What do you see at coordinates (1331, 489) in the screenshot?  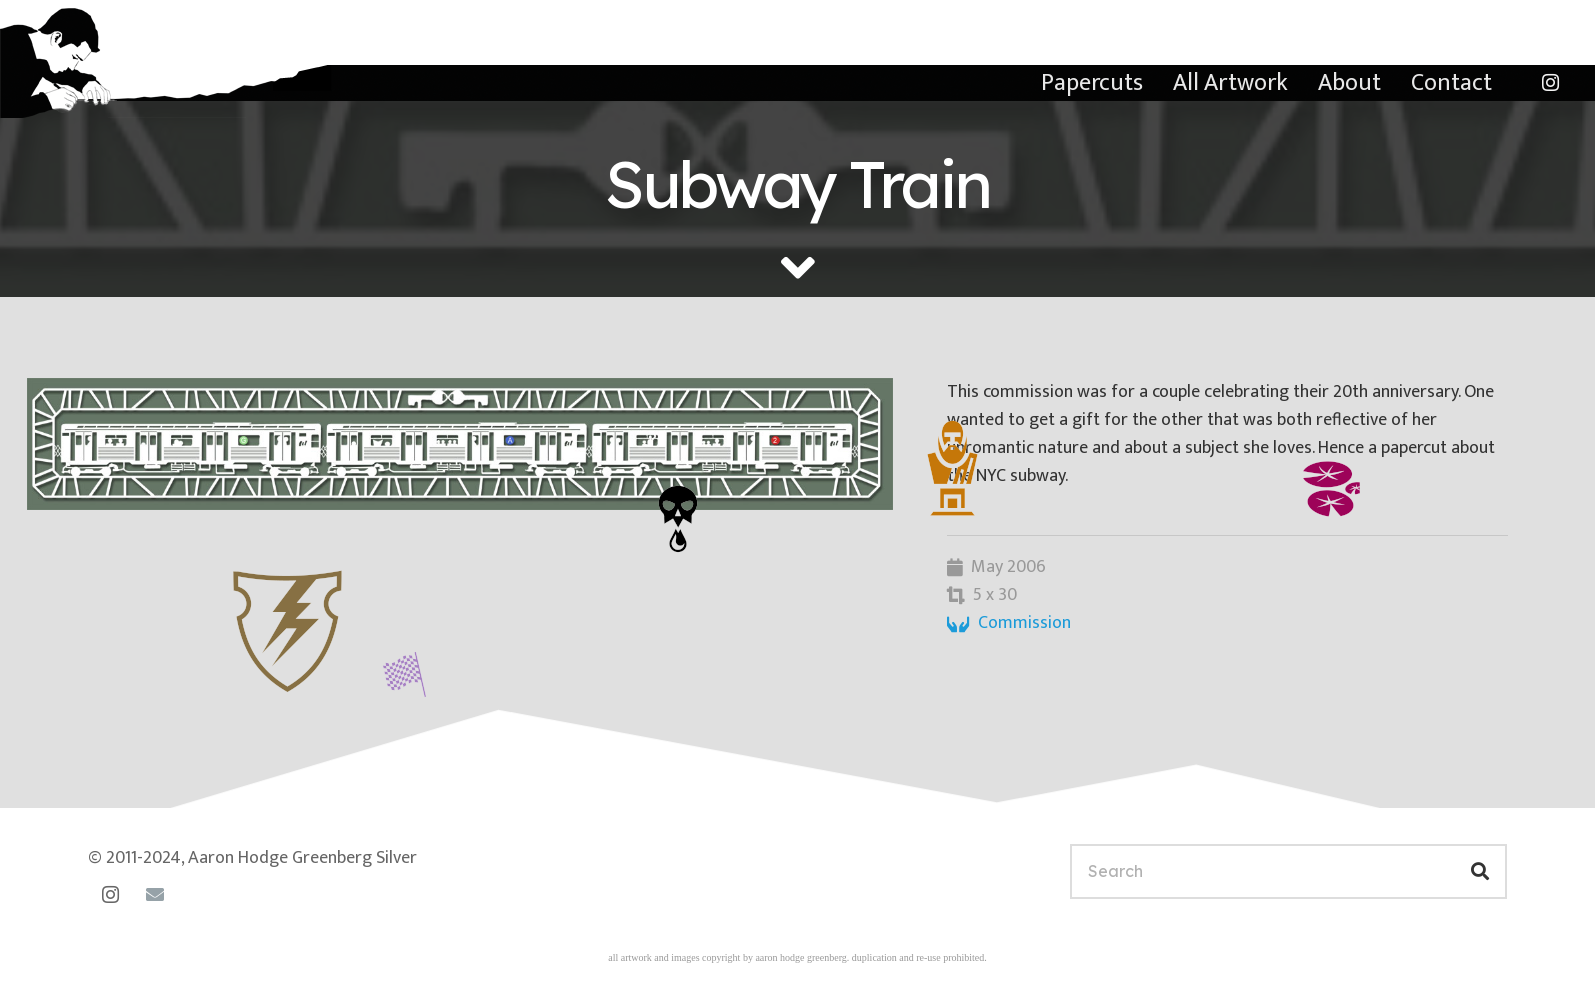 I see `decorative nature or pond-themed game element` at bounding box center [1331, 489].